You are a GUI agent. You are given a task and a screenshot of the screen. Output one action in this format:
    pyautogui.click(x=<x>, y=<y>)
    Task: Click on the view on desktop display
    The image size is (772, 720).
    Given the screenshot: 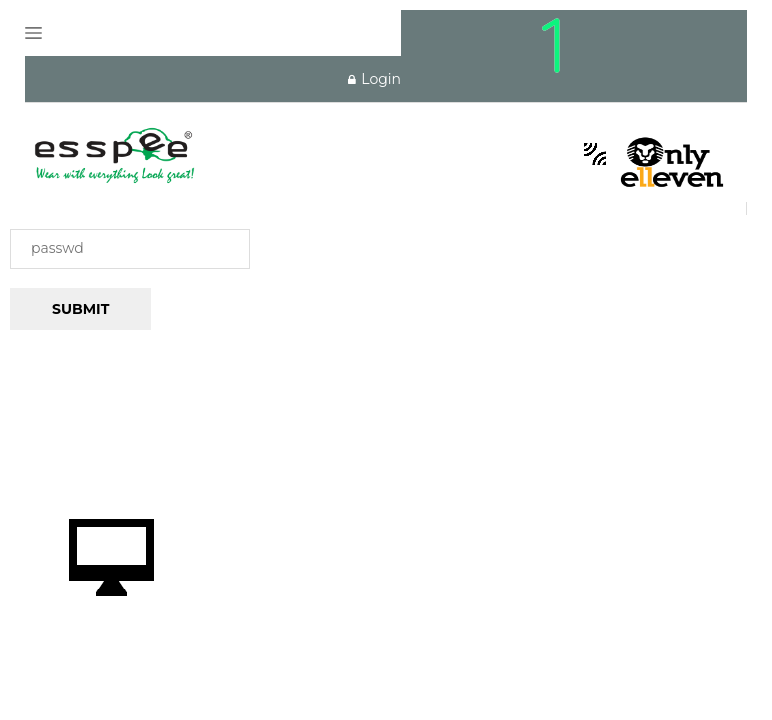 What is the action you would take?
    pyautogui.click(x=111, y=557)
    